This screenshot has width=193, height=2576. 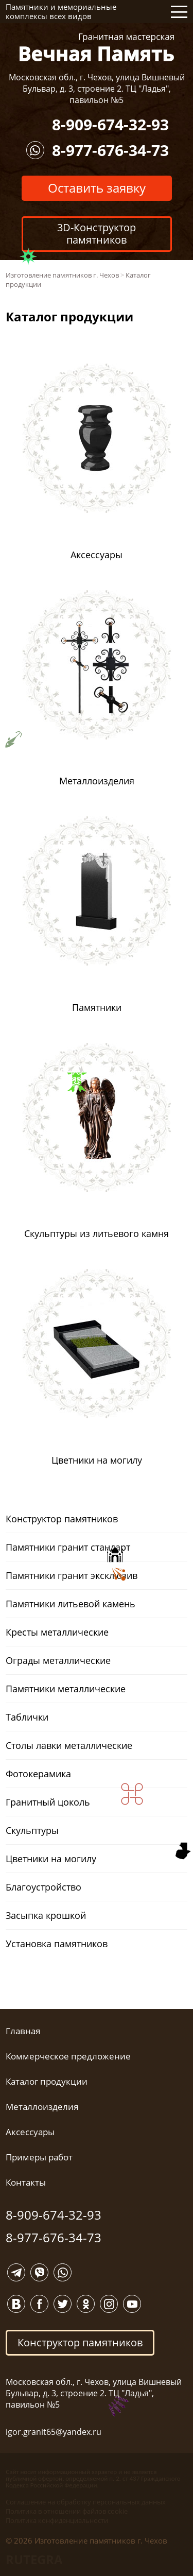 I want to click on launch projectiles or balls, so click(x=119, y=1574).